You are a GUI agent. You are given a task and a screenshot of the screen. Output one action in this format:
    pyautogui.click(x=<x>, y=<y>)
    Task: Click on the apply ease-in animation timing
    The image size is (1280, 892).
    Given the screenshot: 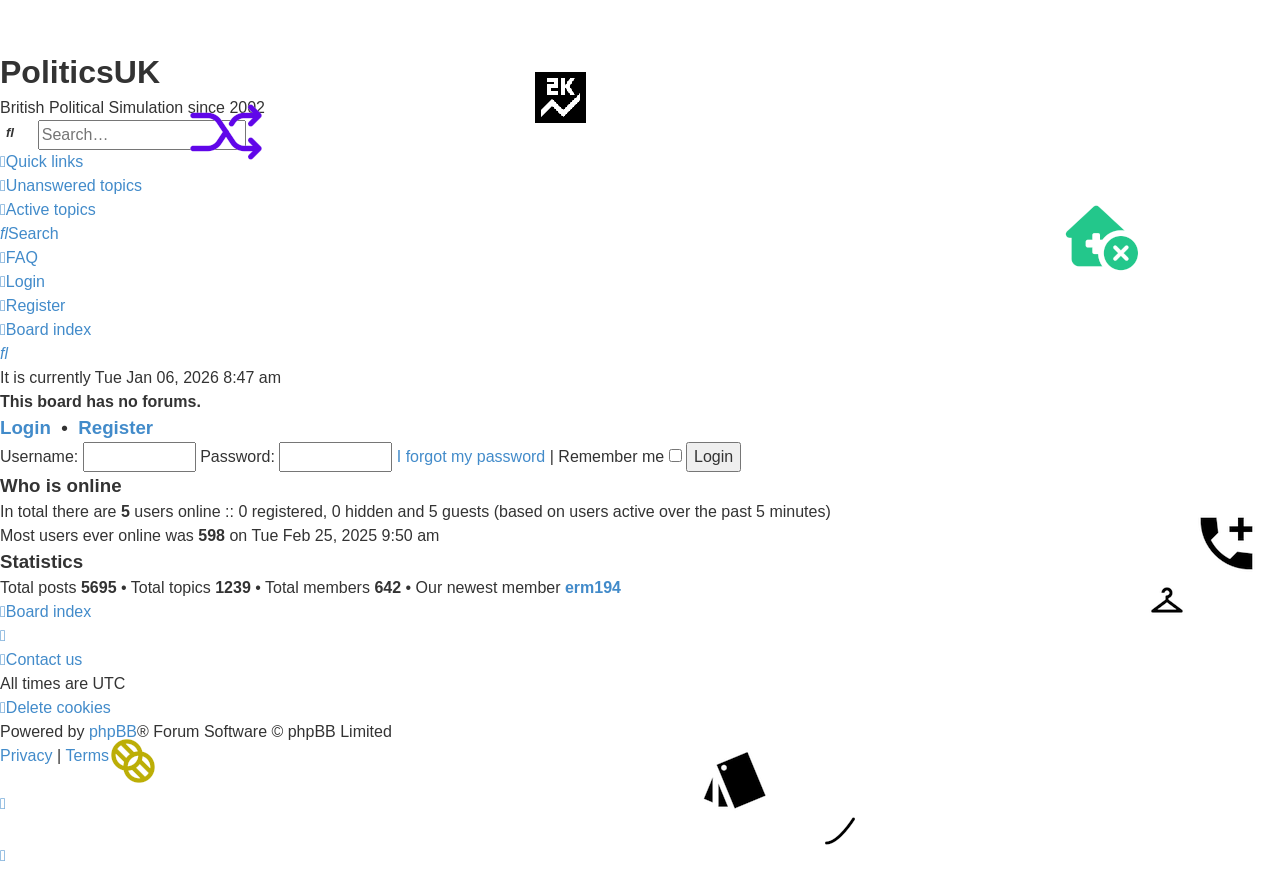 What is the action you would take?
    pyautogui.click(x=840, y=831)
    